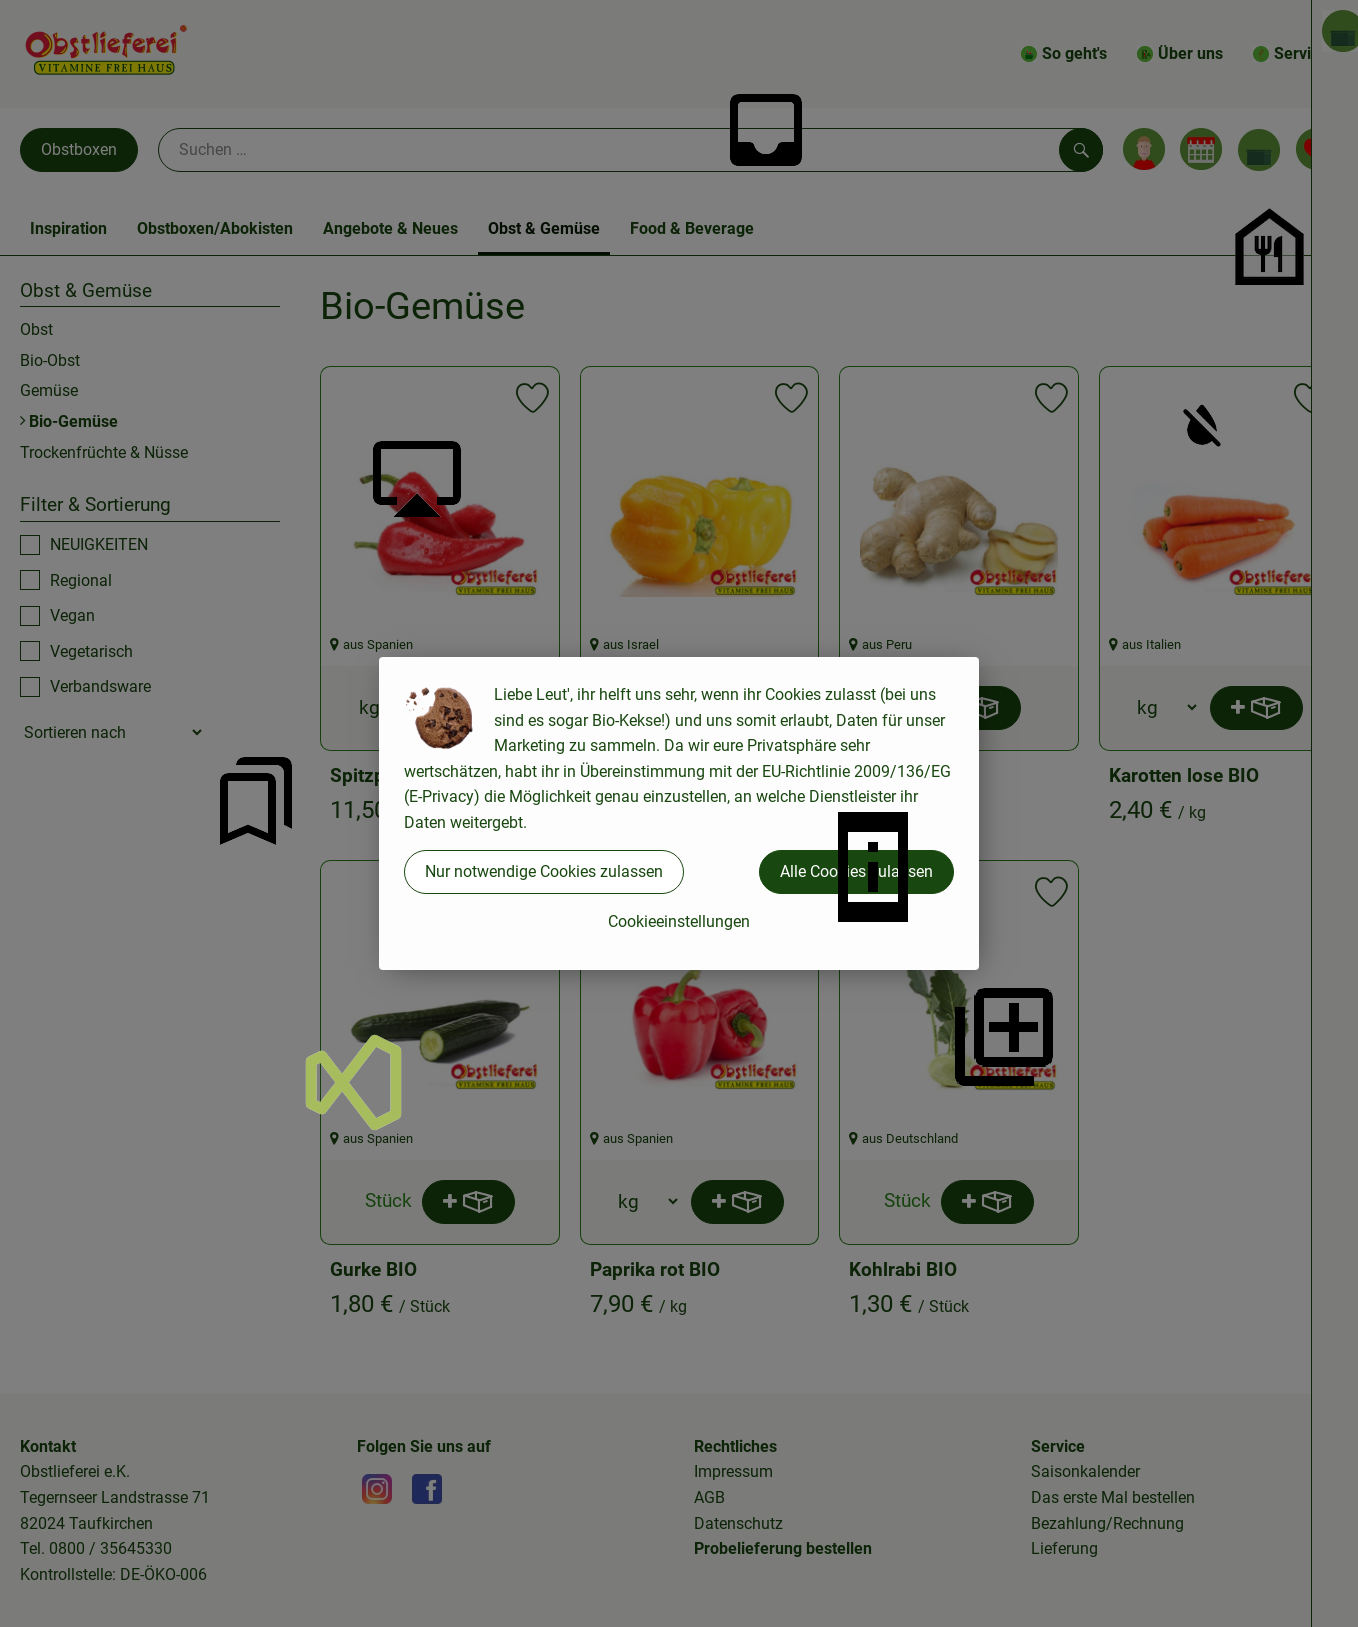 This screenshot has width=1358, height=1627. I want to click on reset or remove color formatting, so click(1202, 425).